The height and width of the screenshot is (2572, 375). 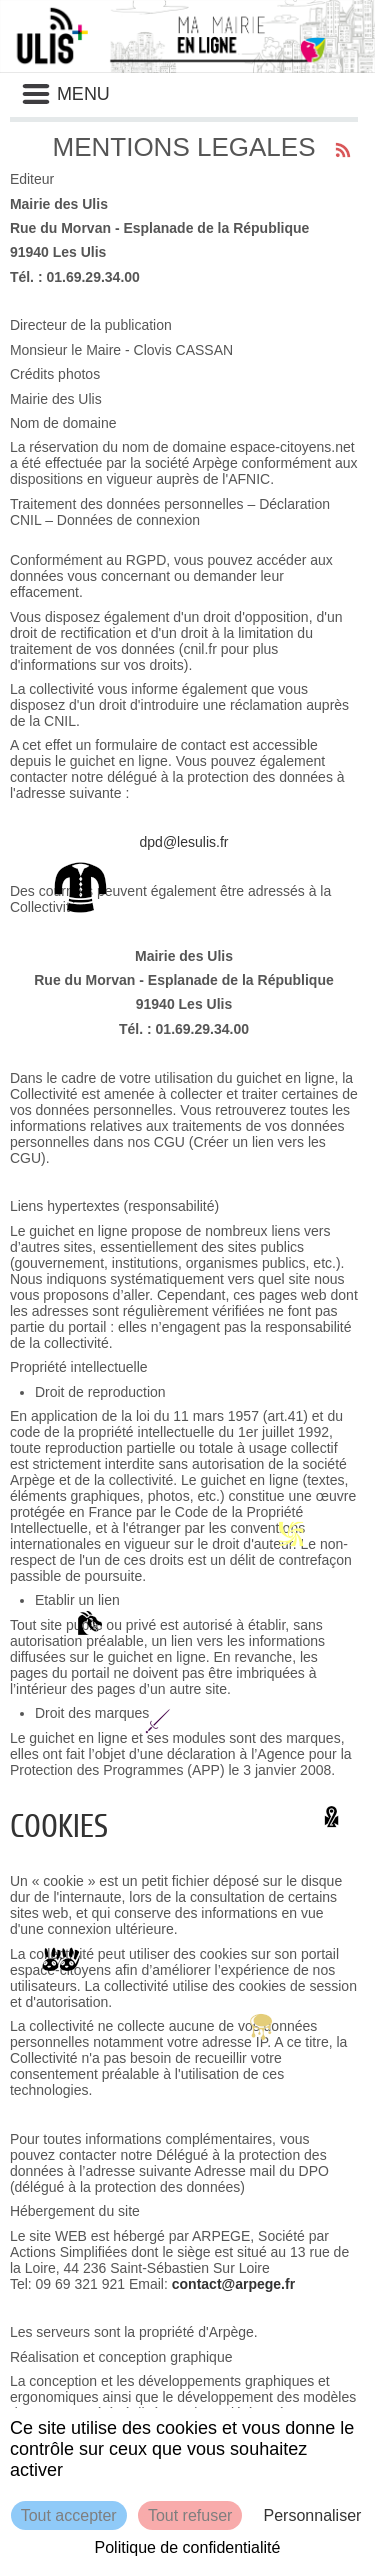 What do you see at coordinates (343, 150) in the screenshot?
I see `subscribe to RSS feed` at bounding box center [343, 150].